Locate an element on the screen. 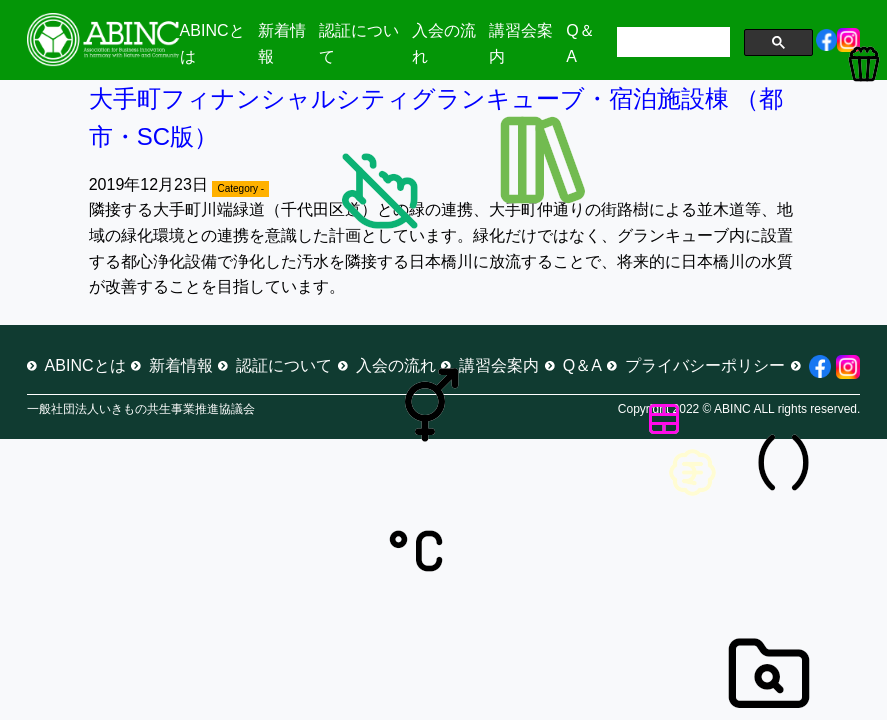  search within a folder is located at coordinates (769, 675).